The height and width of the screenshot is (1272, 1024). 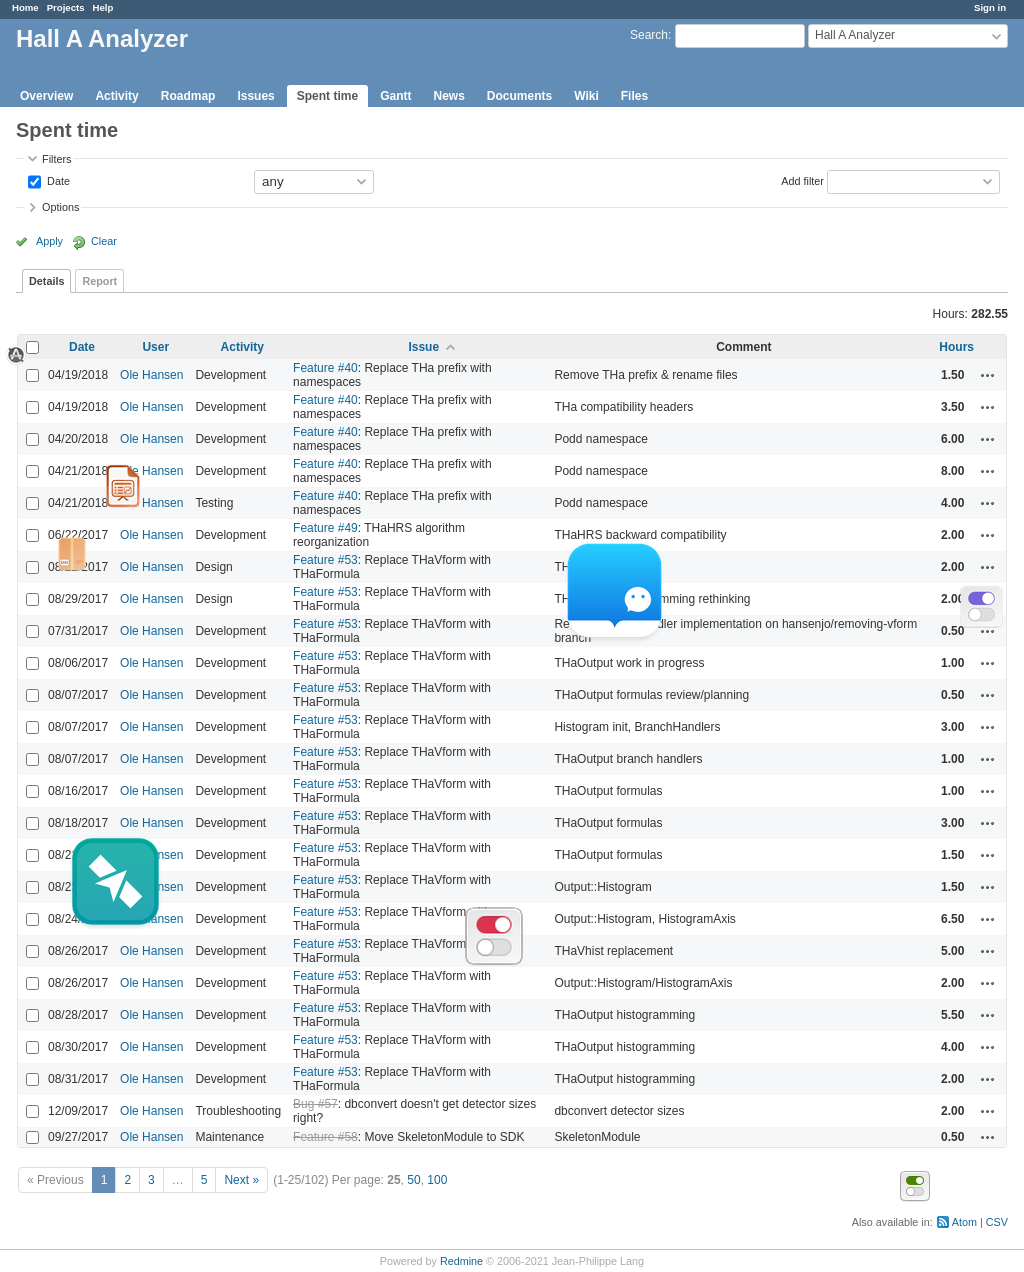 I want to click on open system tweaks or settings customization, so click(x=915, y=1186).